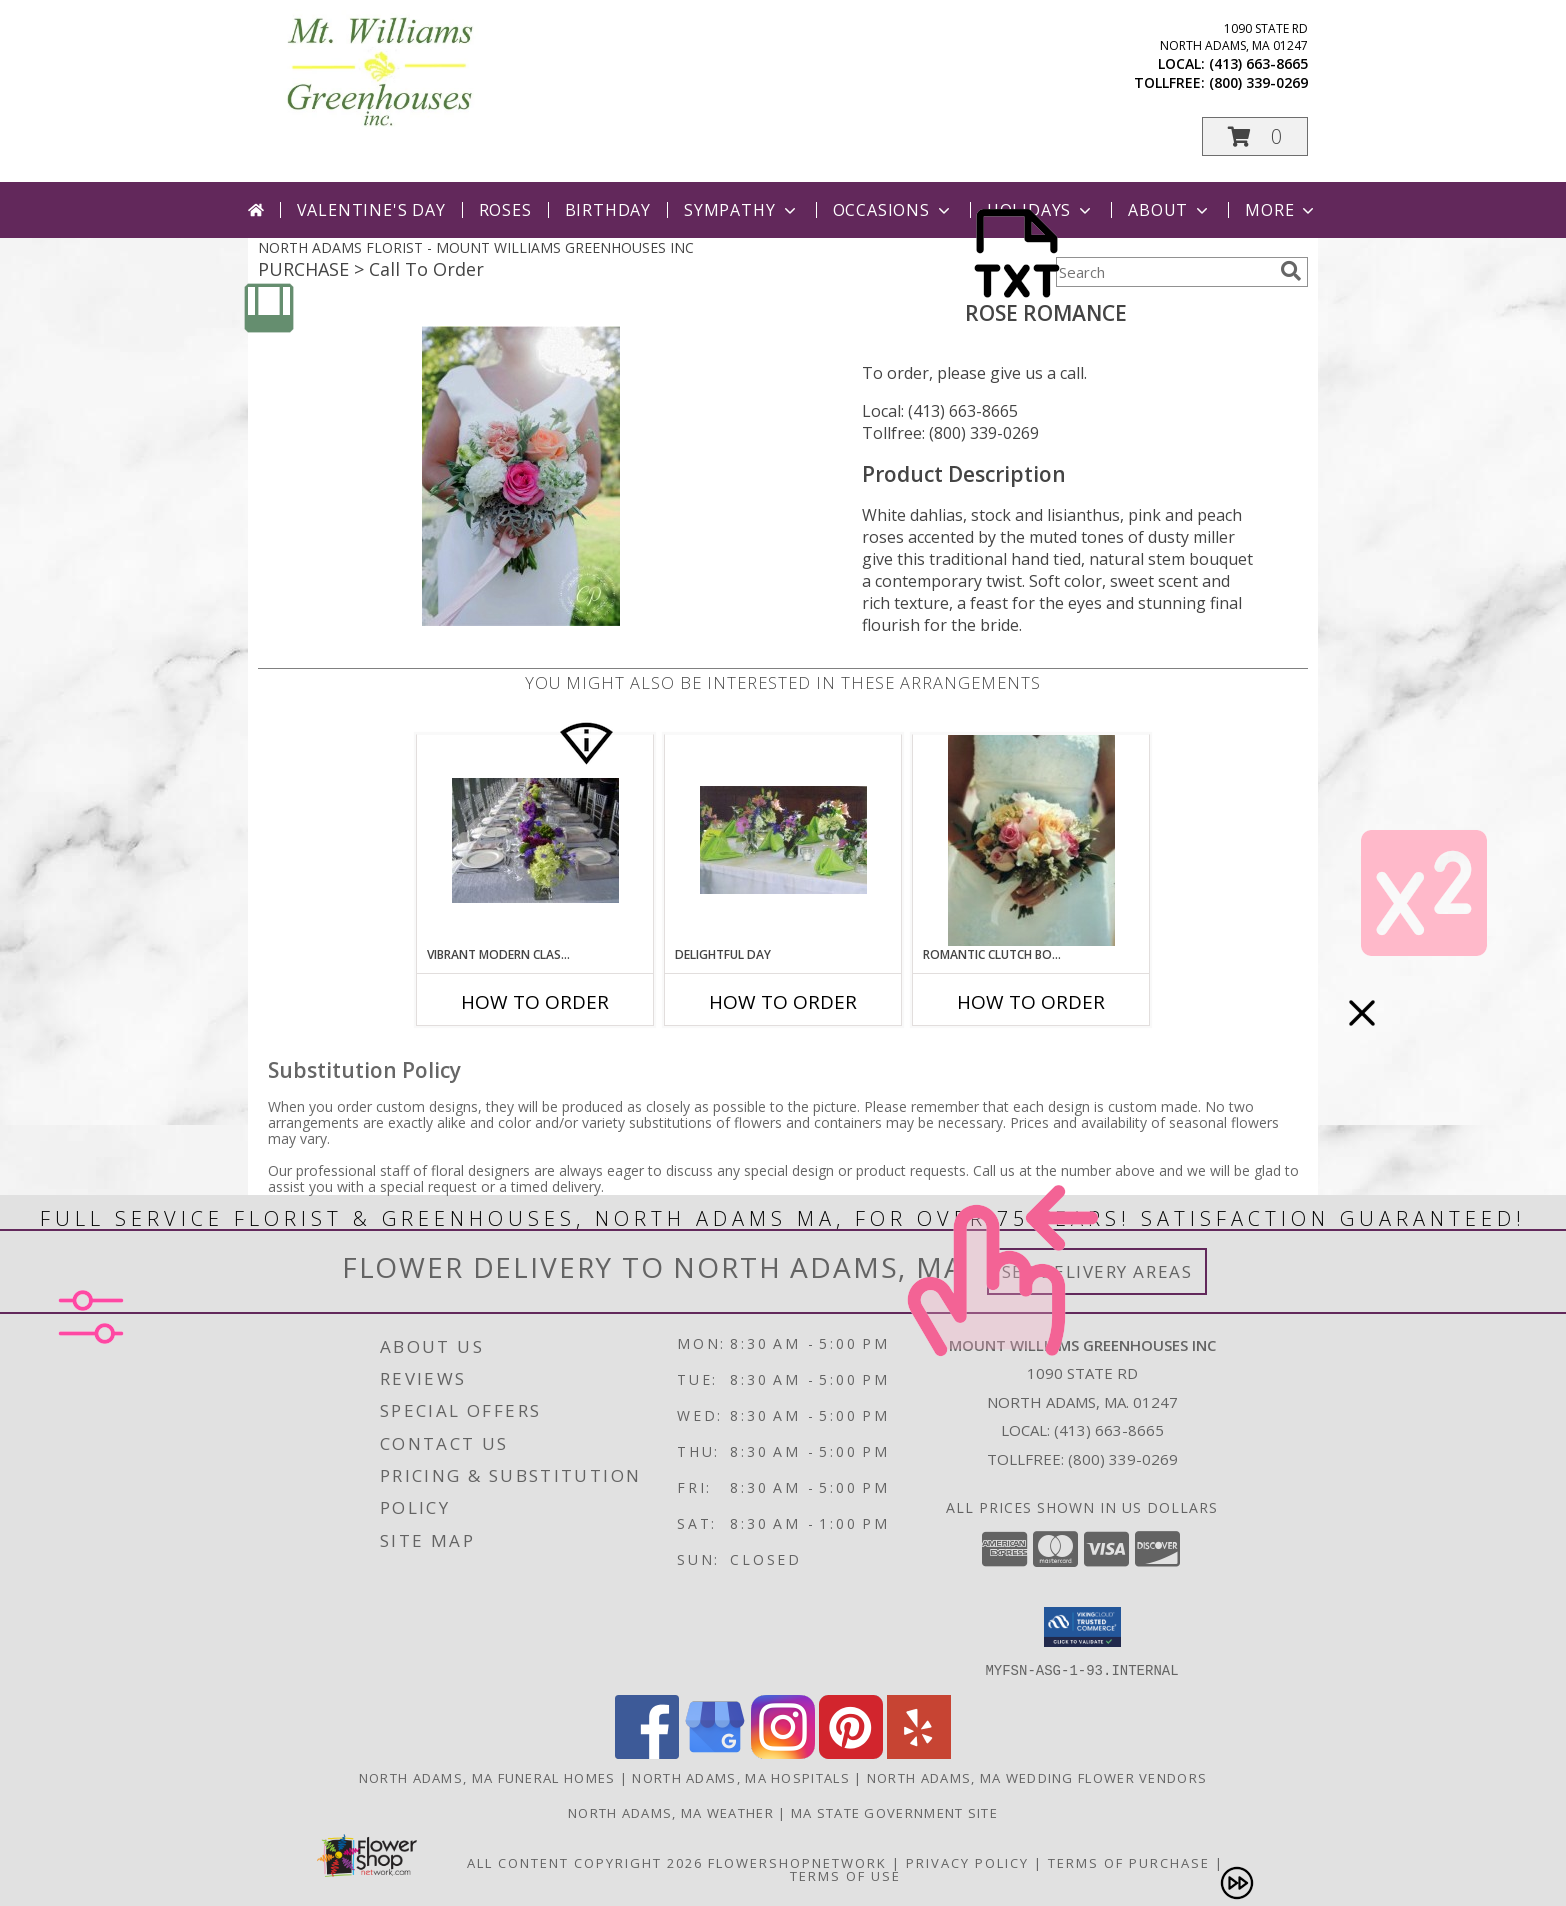  Describe the element at coordinates (1424, 893) in the screenshot. I see `apply superscript formatting to selected text` at that location.